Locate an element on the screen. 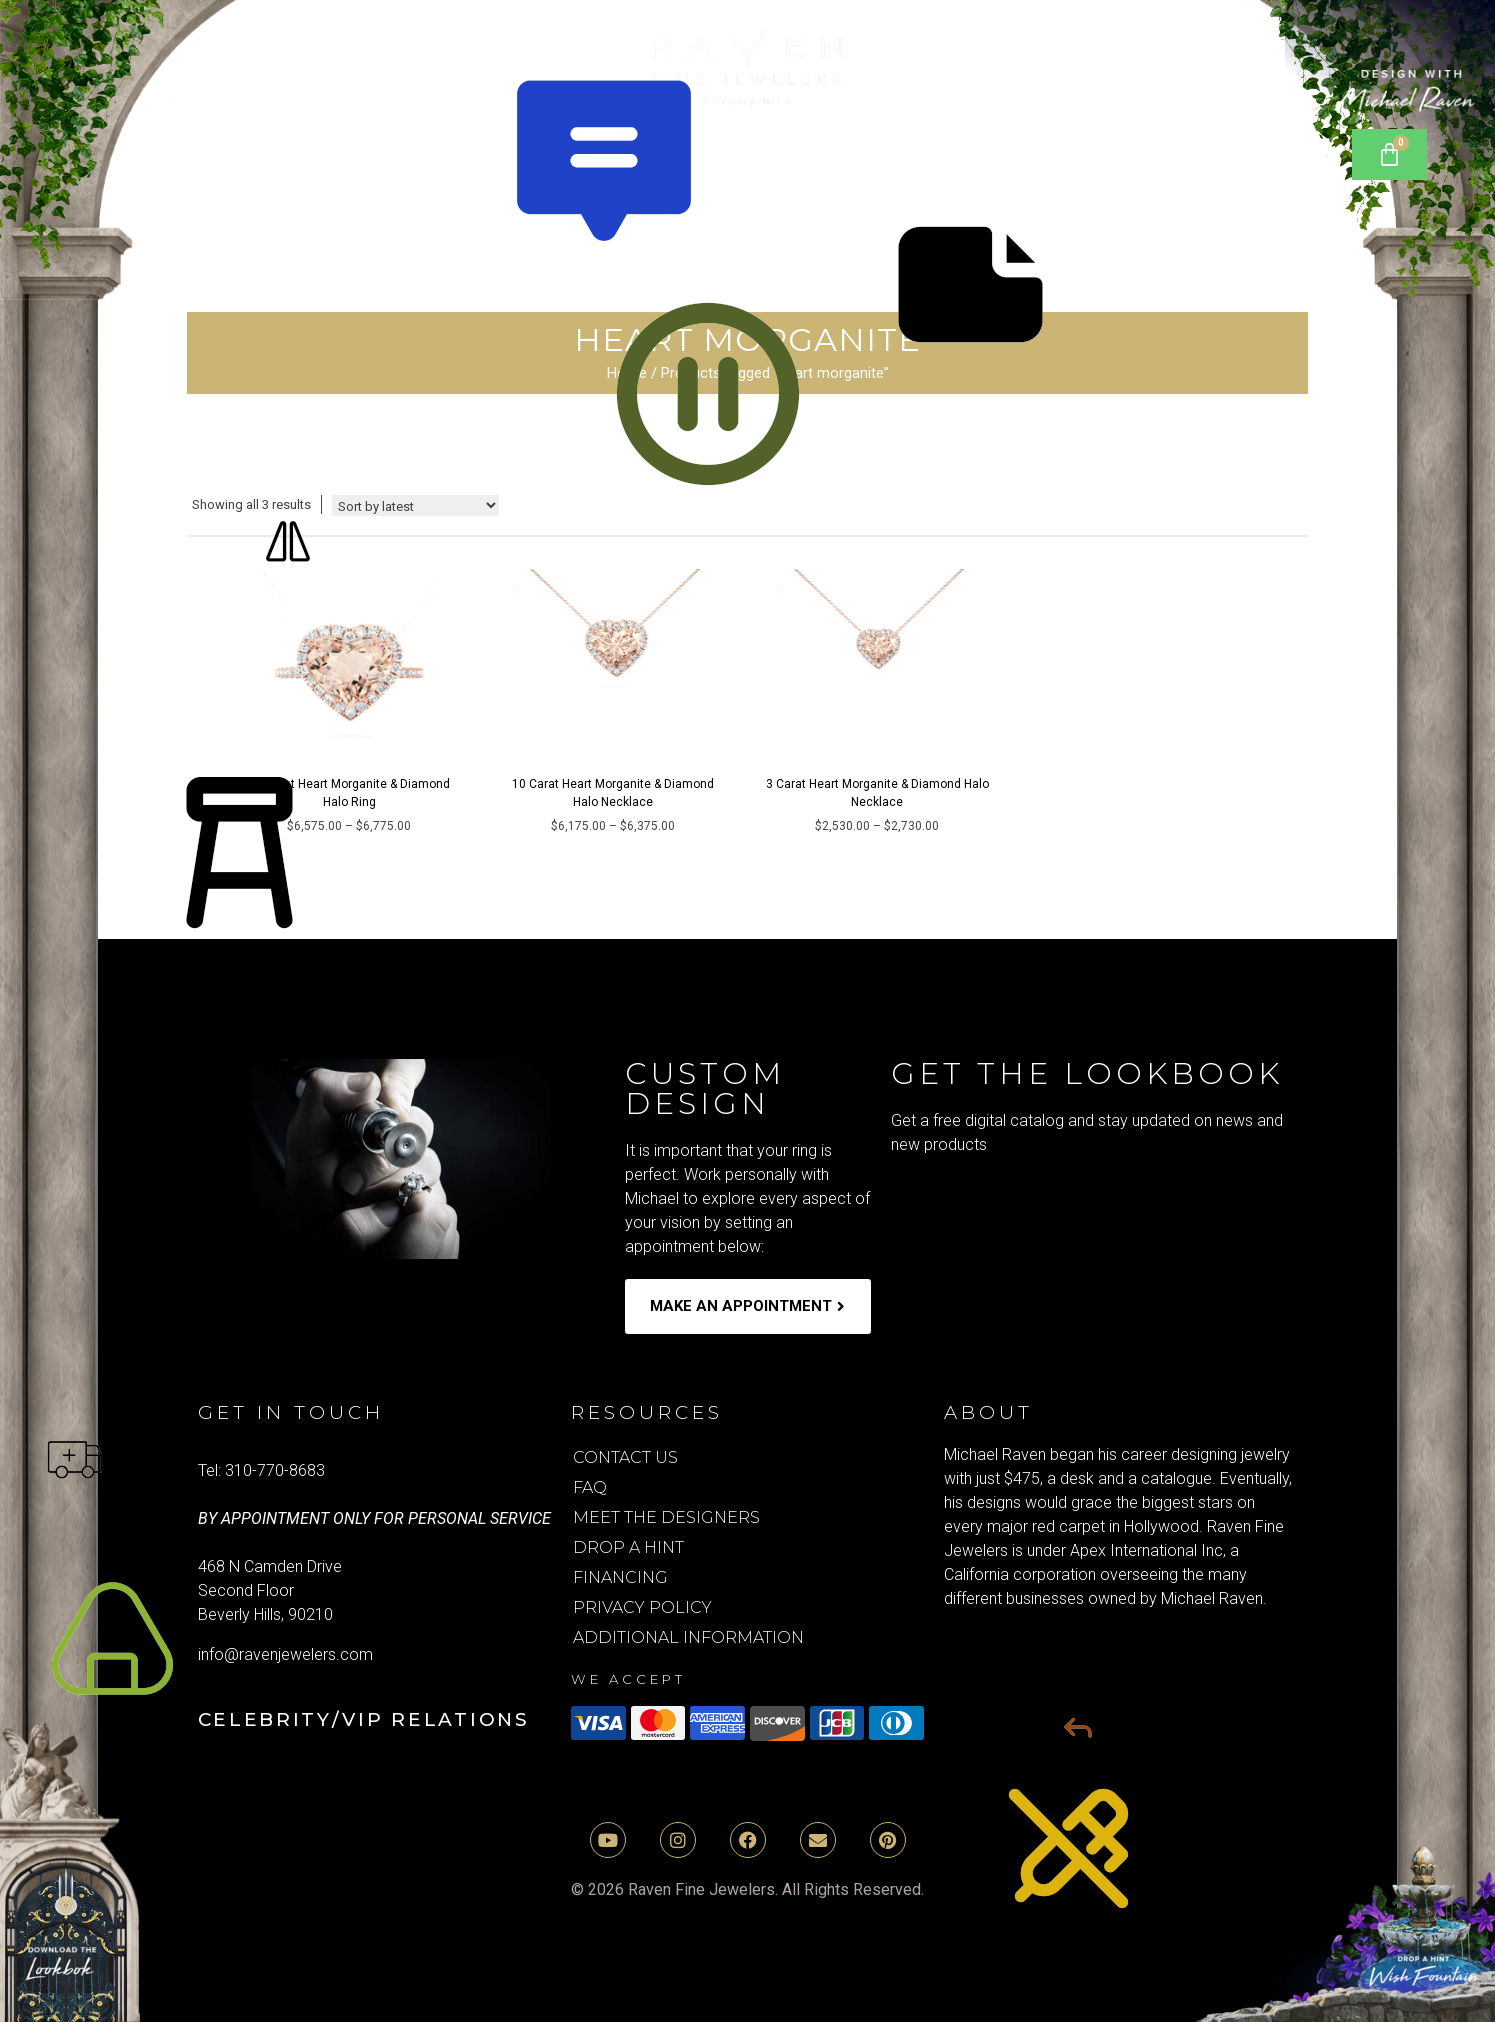 The width and height of the screenshot is (1495, 2022). reply to a message or email is located at coordinates (1078, 1727).